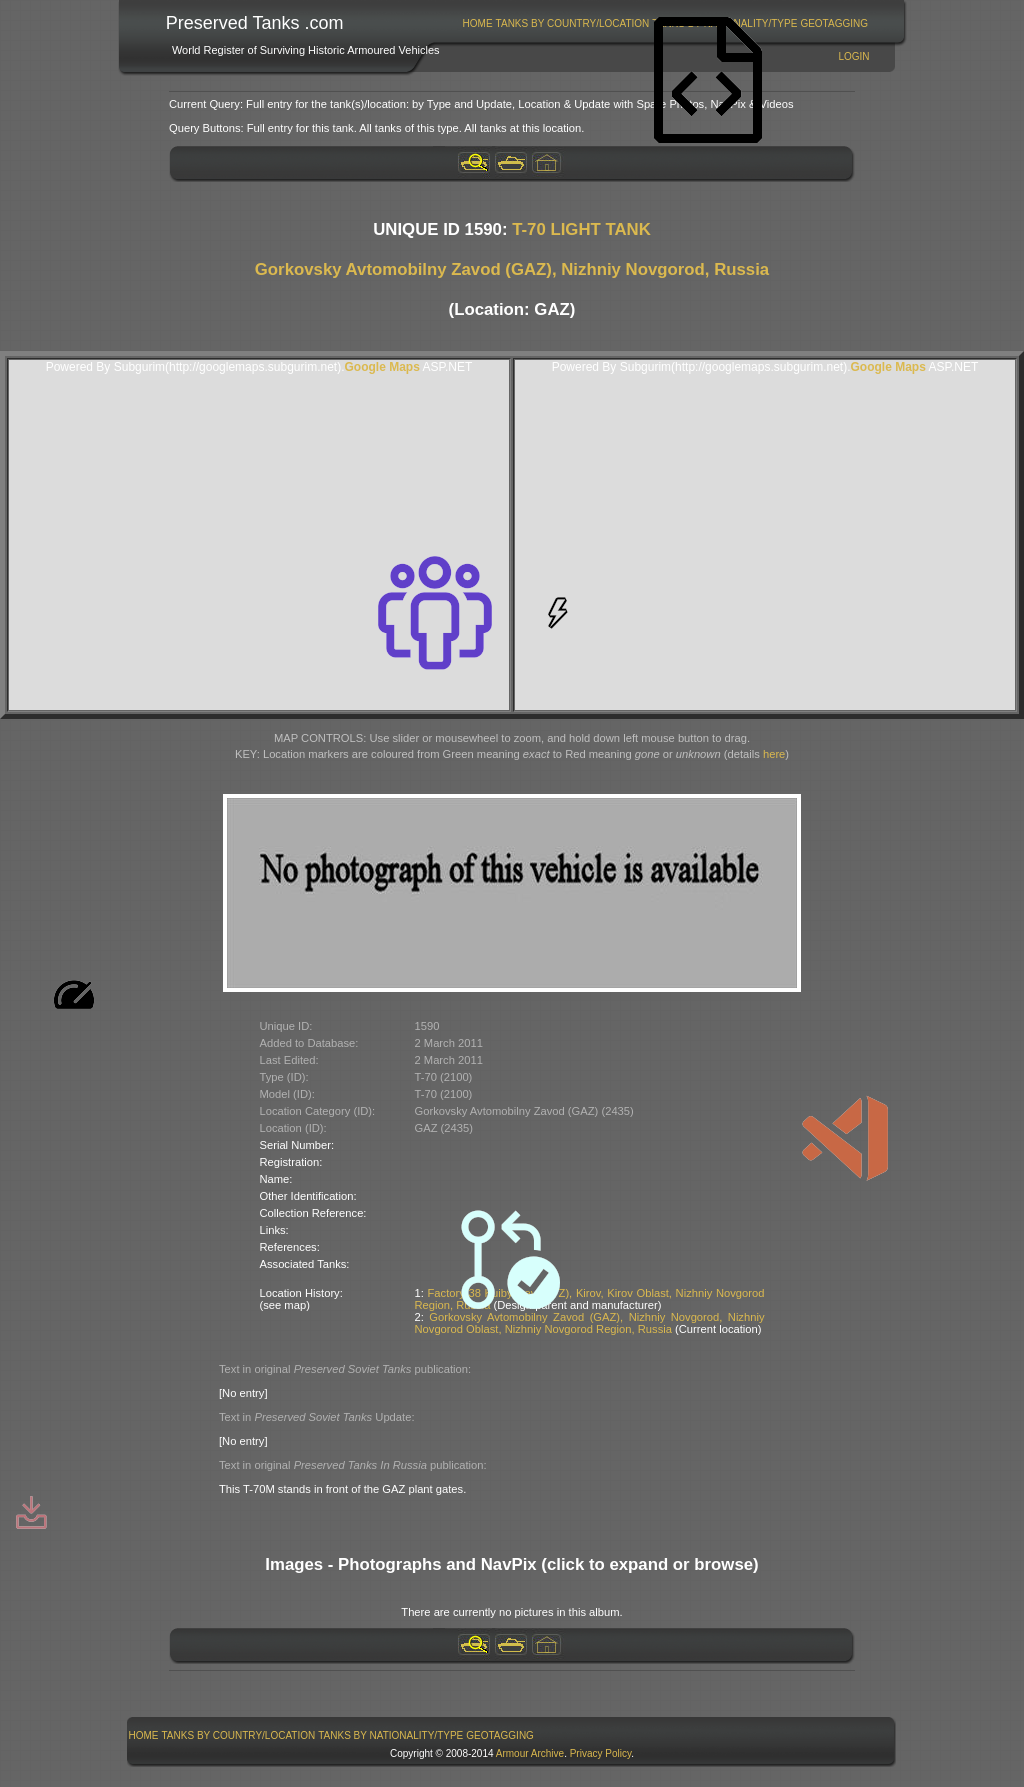 The height and width of the screenshot is (1787, 1024). I want to click on indicates a merged or completed pull request, so click(507, 1256).